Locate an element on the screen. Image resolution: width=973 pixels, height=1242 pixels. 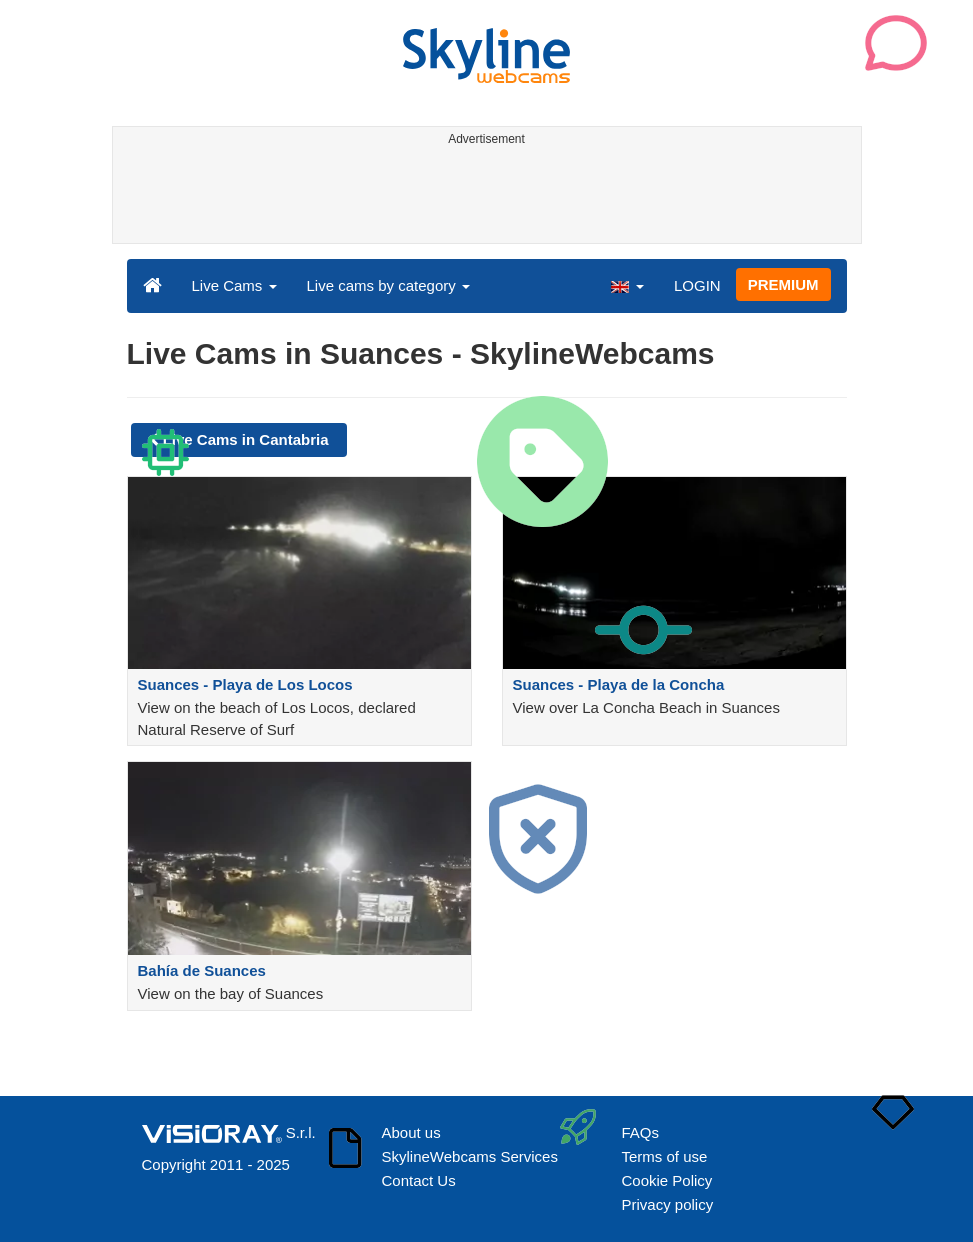
security check failed is located at coordinates (538, 840).